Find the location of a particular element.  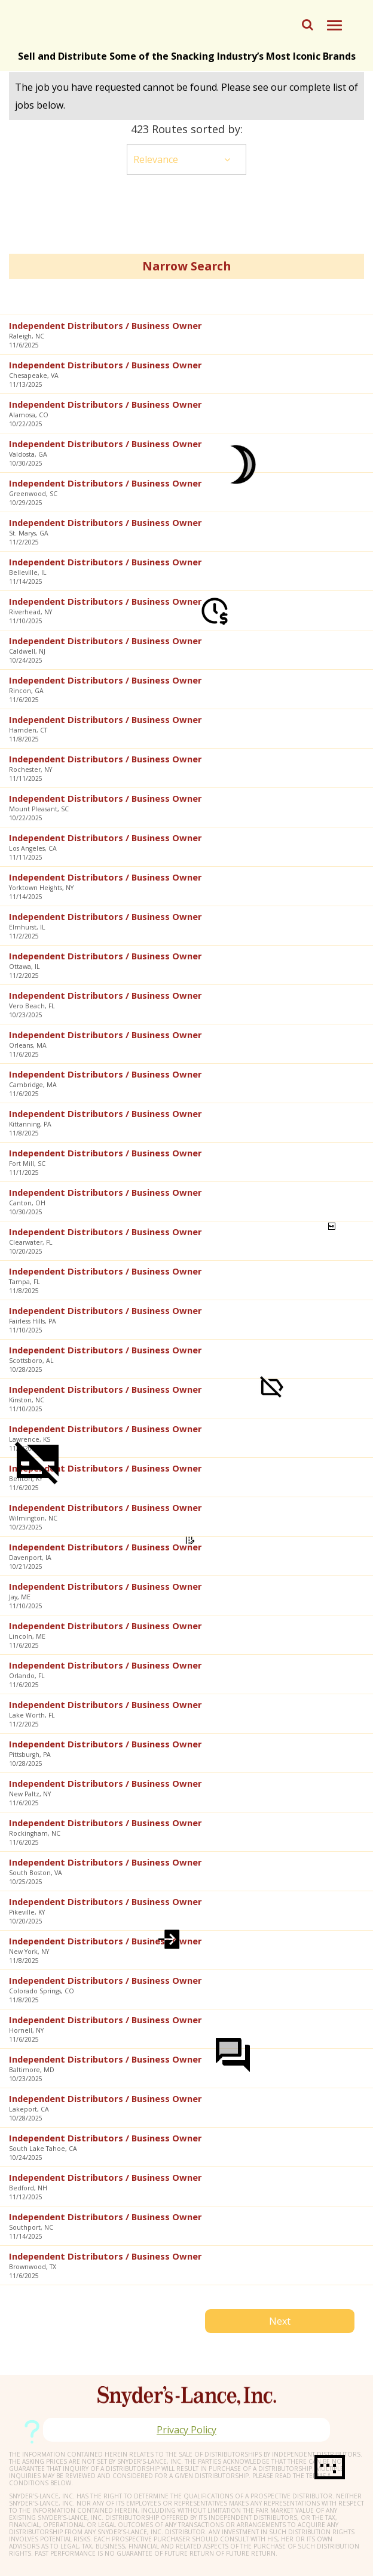

edit road or route details is located at coordinates (189, 1540).